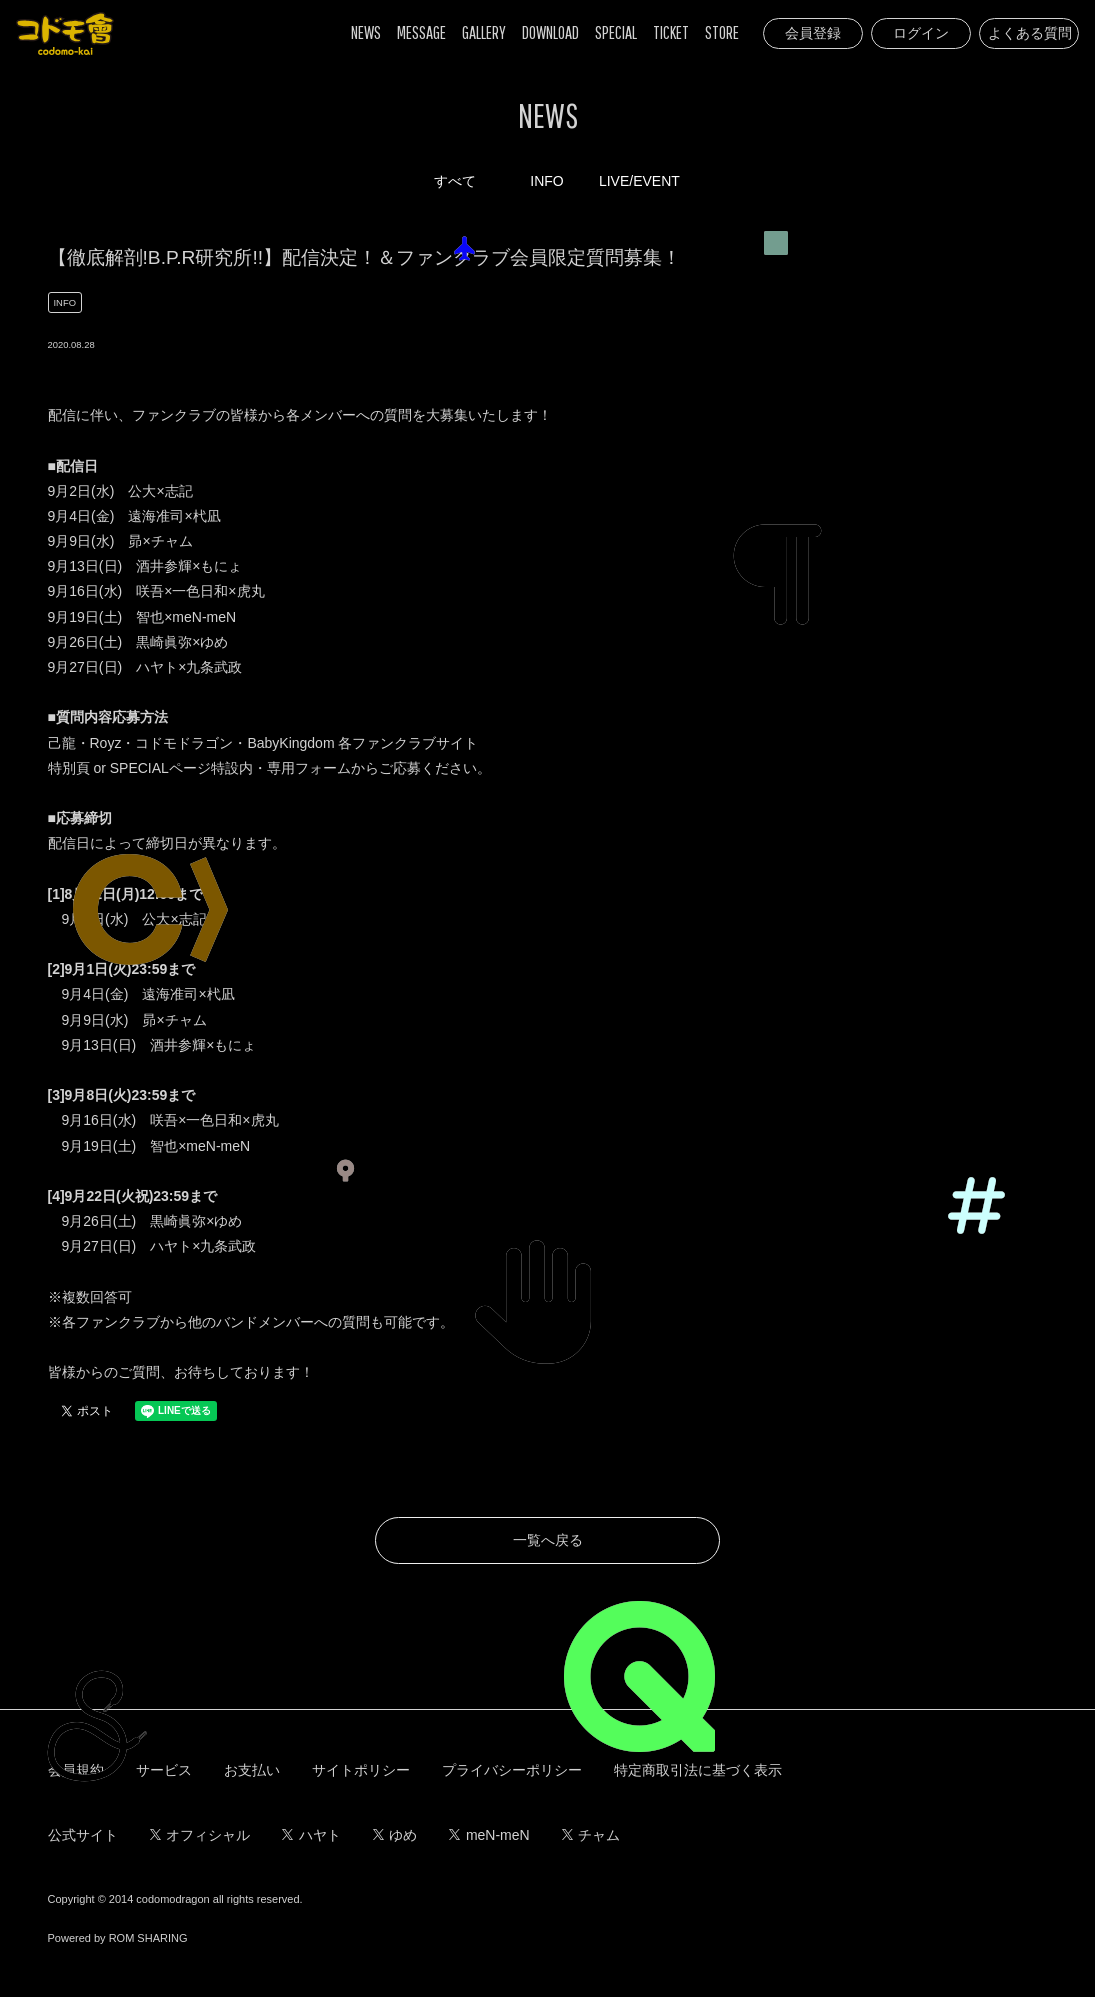  I want to click on insert a paragraph break, so click(777, 574).